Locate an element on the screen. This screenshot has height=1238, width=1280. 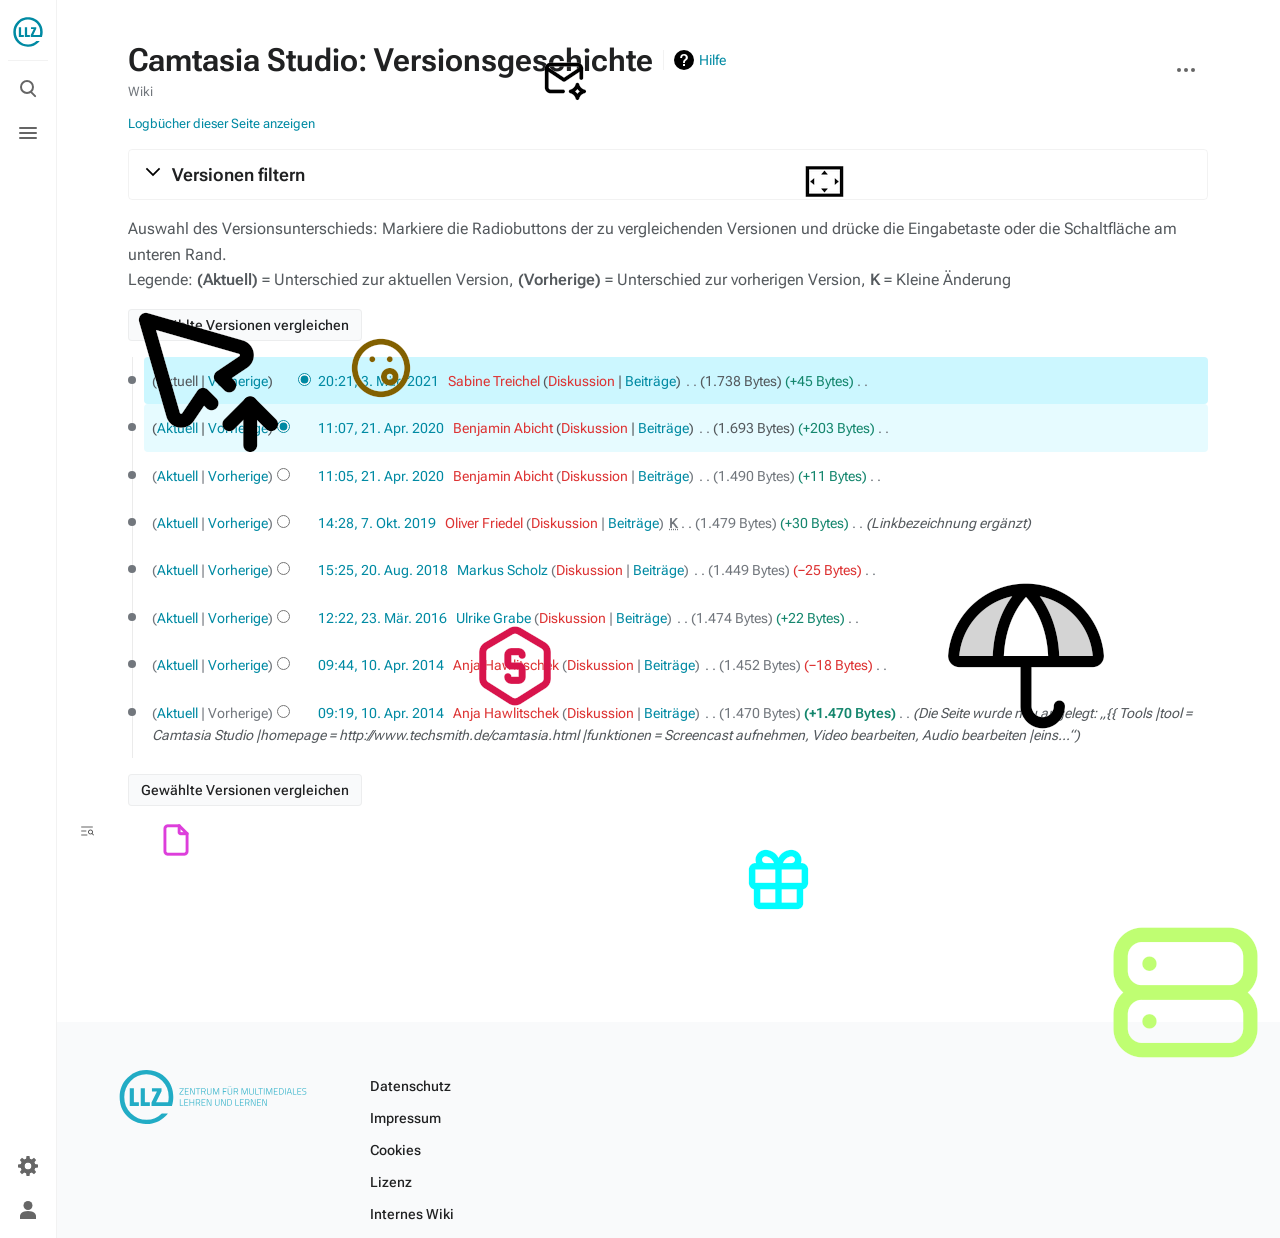
indicates singing or karaoke mode is located at coordinates (381, 368).